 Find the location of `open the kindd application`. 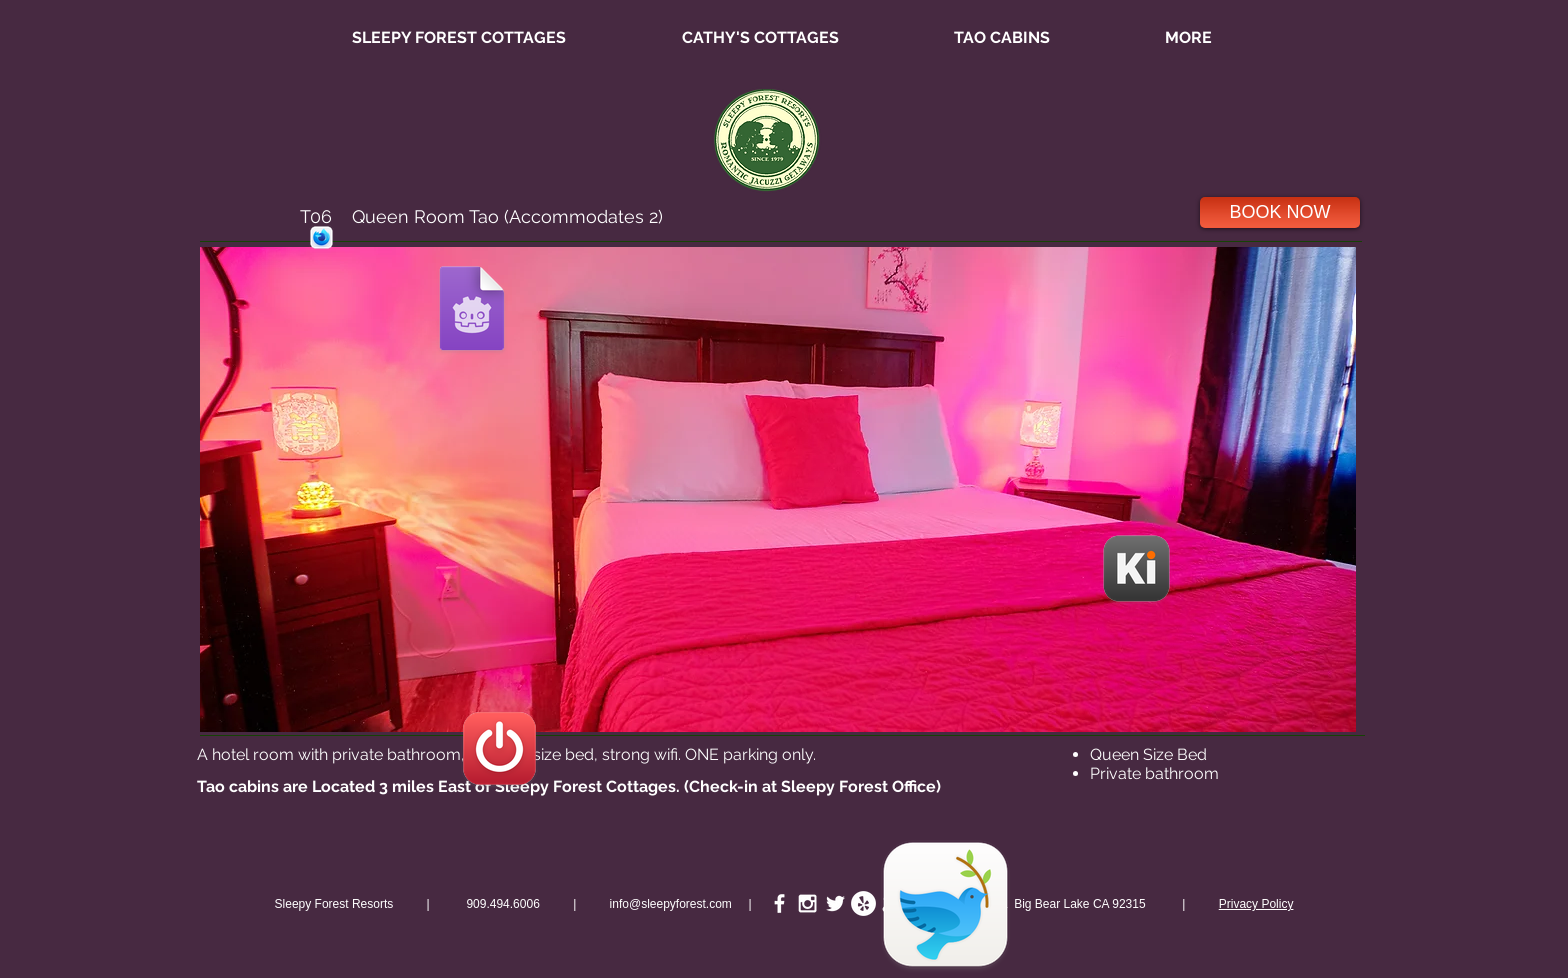

open the kindd application is located at coordinates (945, 904).